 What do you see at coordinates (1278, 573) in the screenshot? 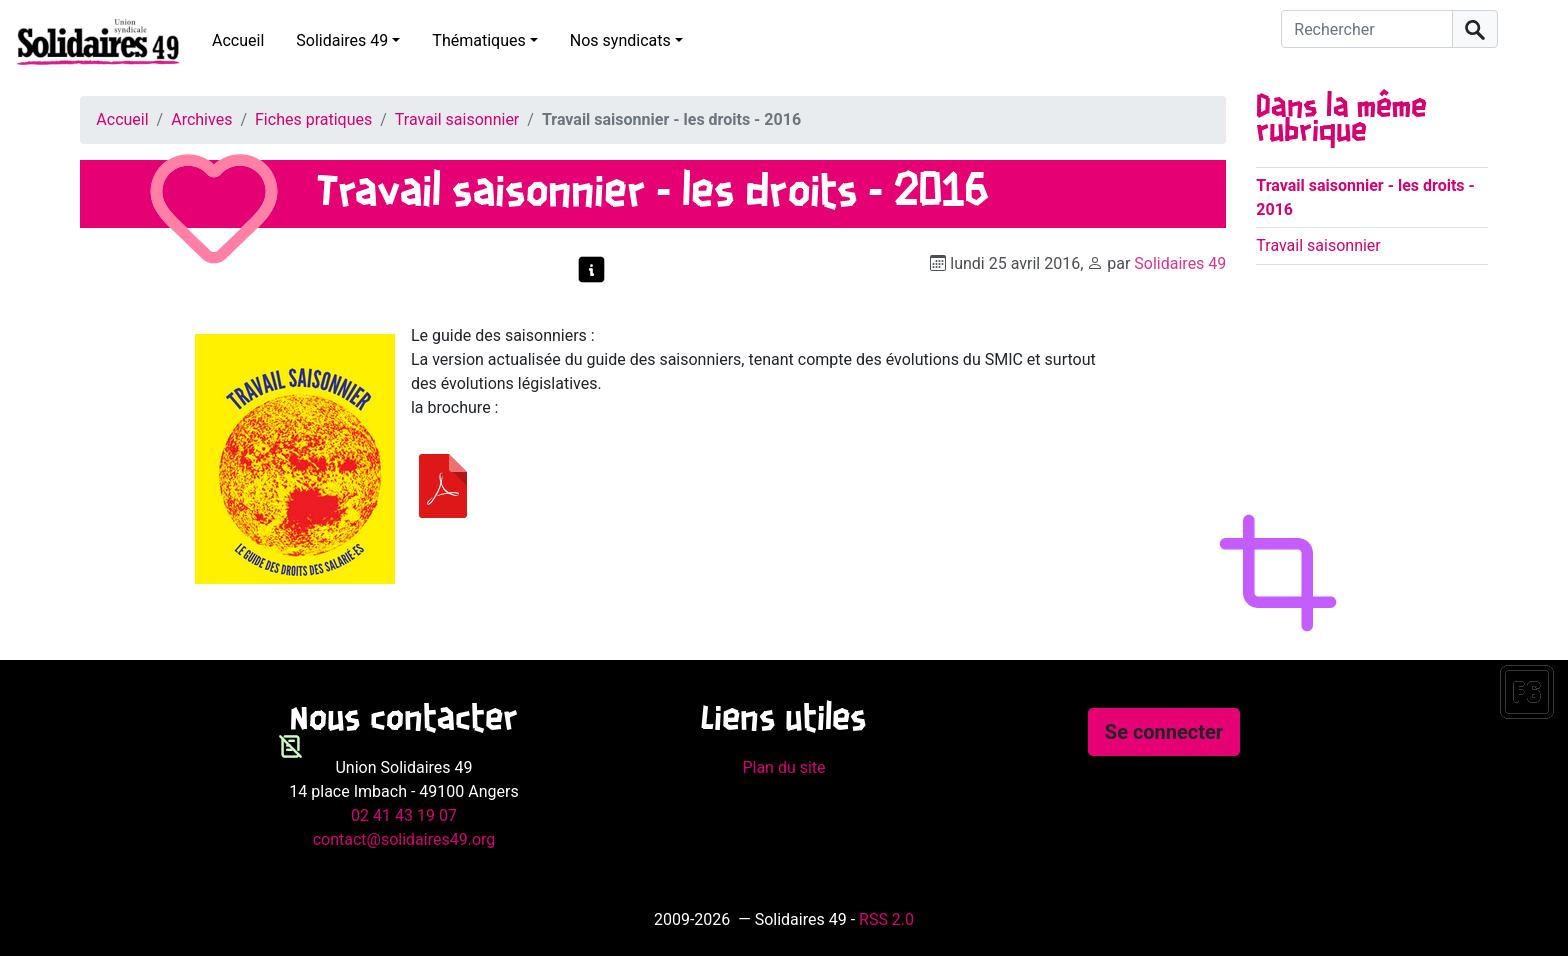
I see `crop an image or photo` at bounding box center [1278, 573].